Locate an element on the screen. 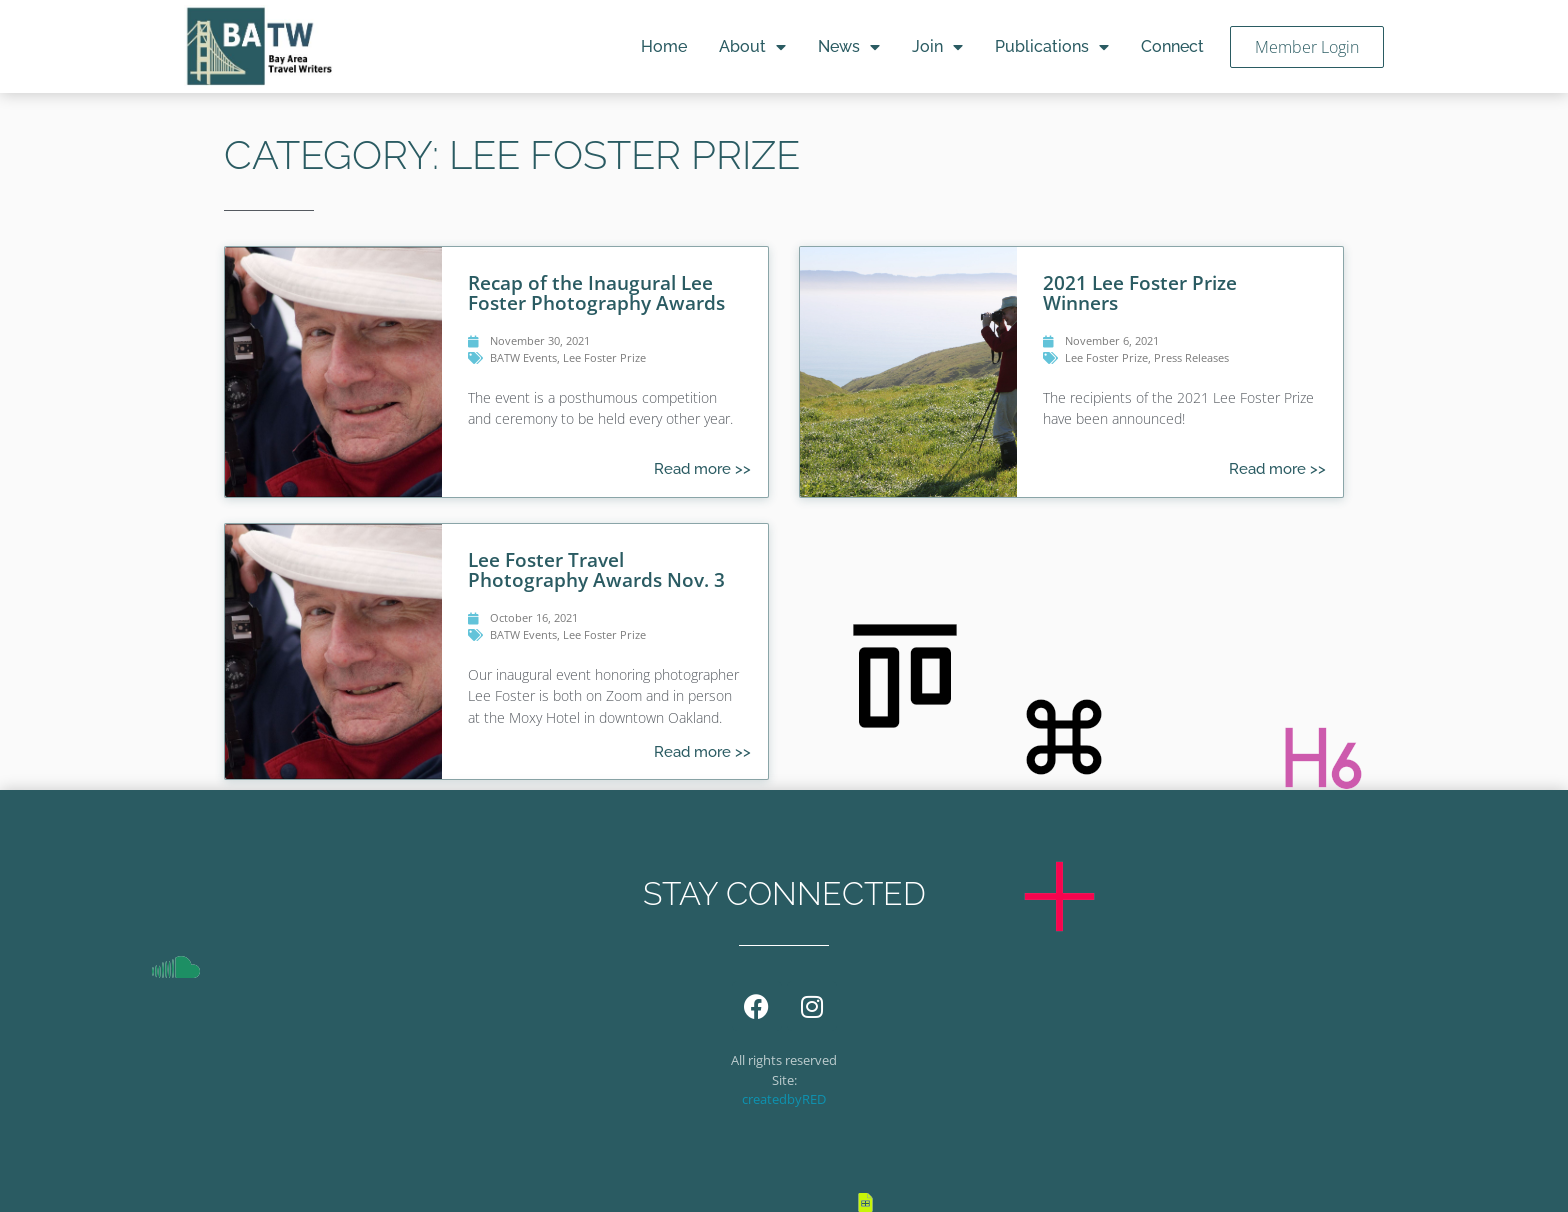 The image size is (1568, 1212). align items to the top edge is located at coordinates (905, 676).